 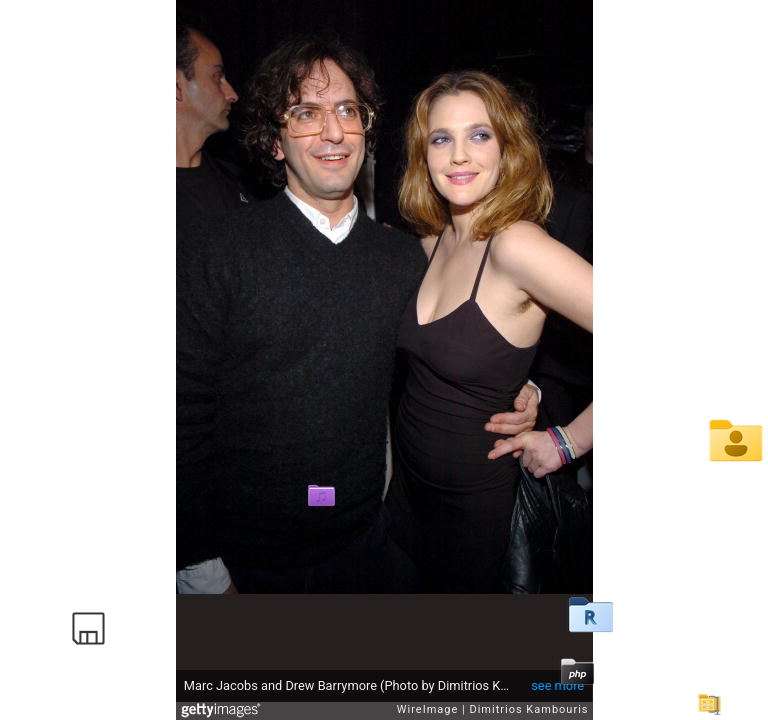 I want to click on open your personal user folder, so click(x=736, y=442).